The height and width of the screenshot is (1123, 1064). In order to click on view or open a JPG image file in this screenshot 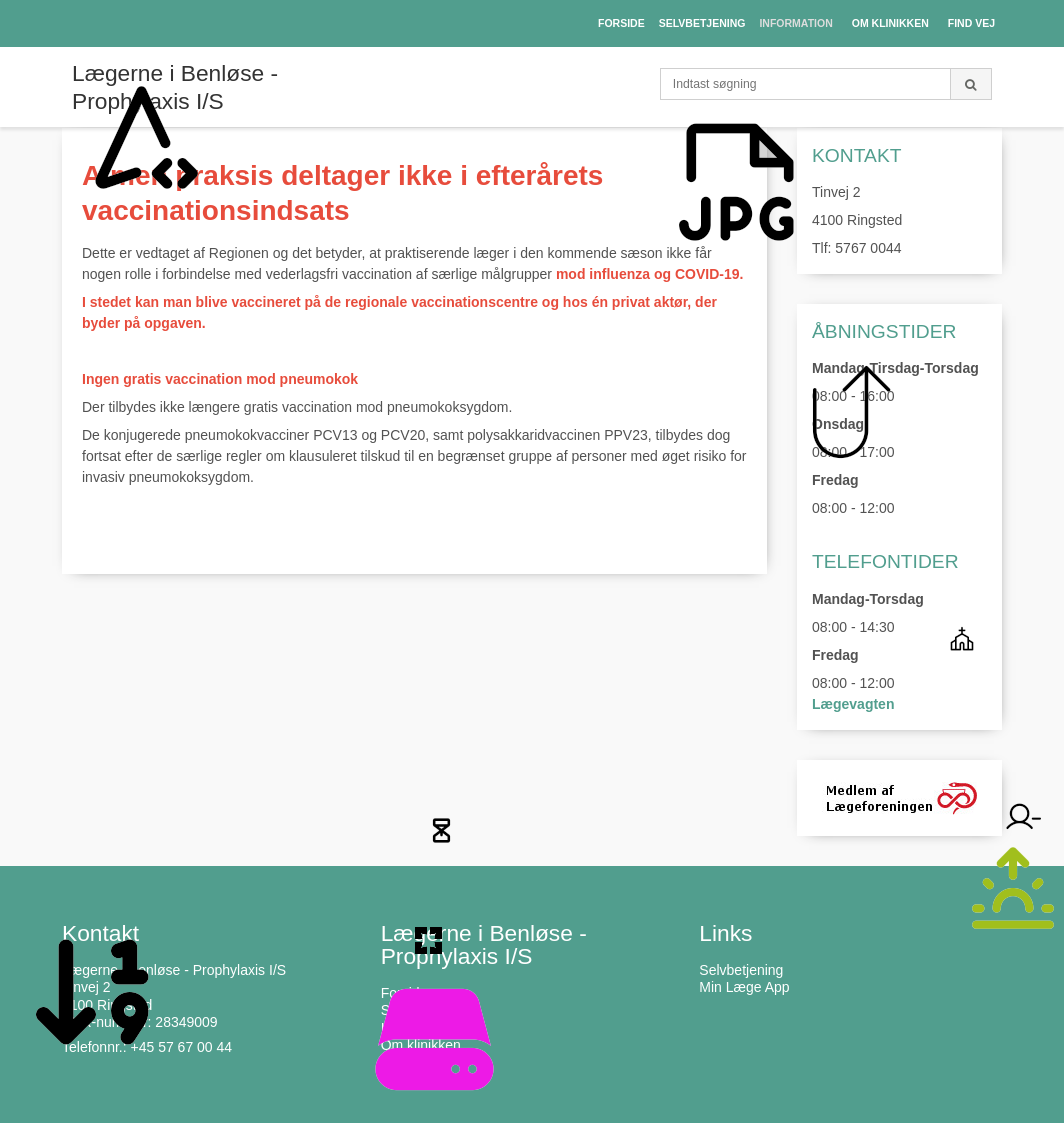, I will do `click(740, 187)`.